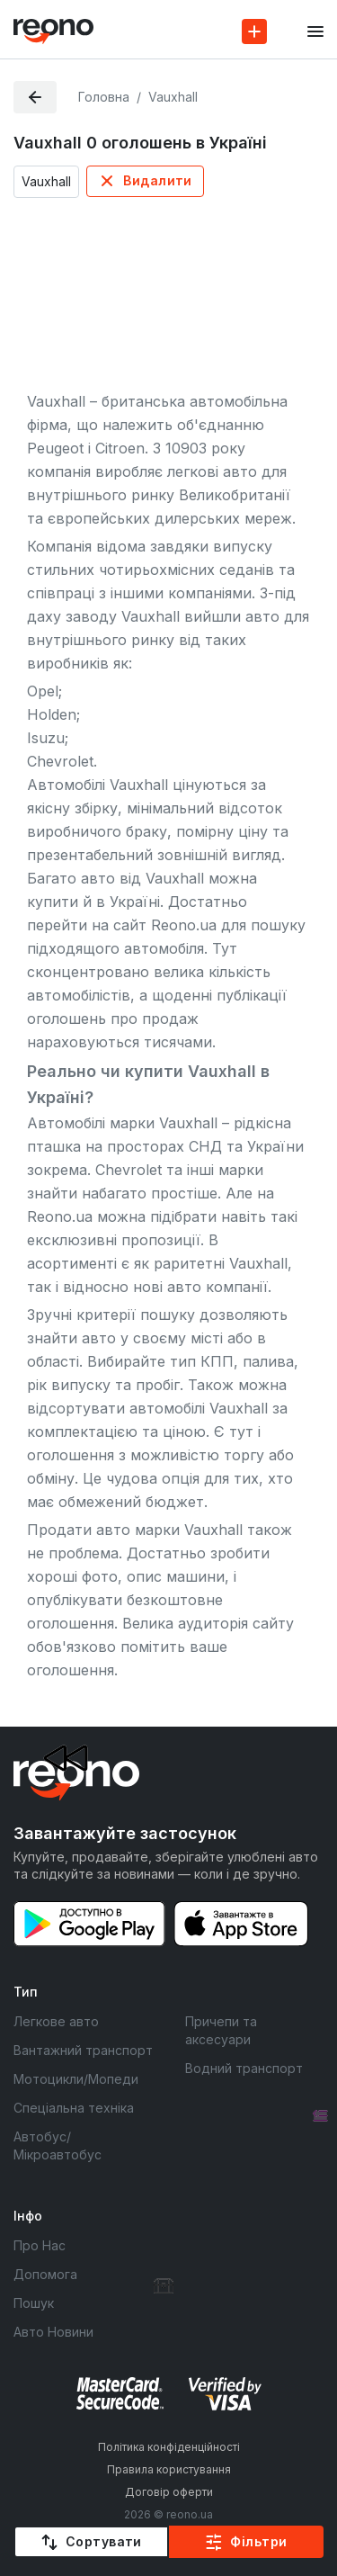  I want to click on skip to previous track, so click(66, 1758).